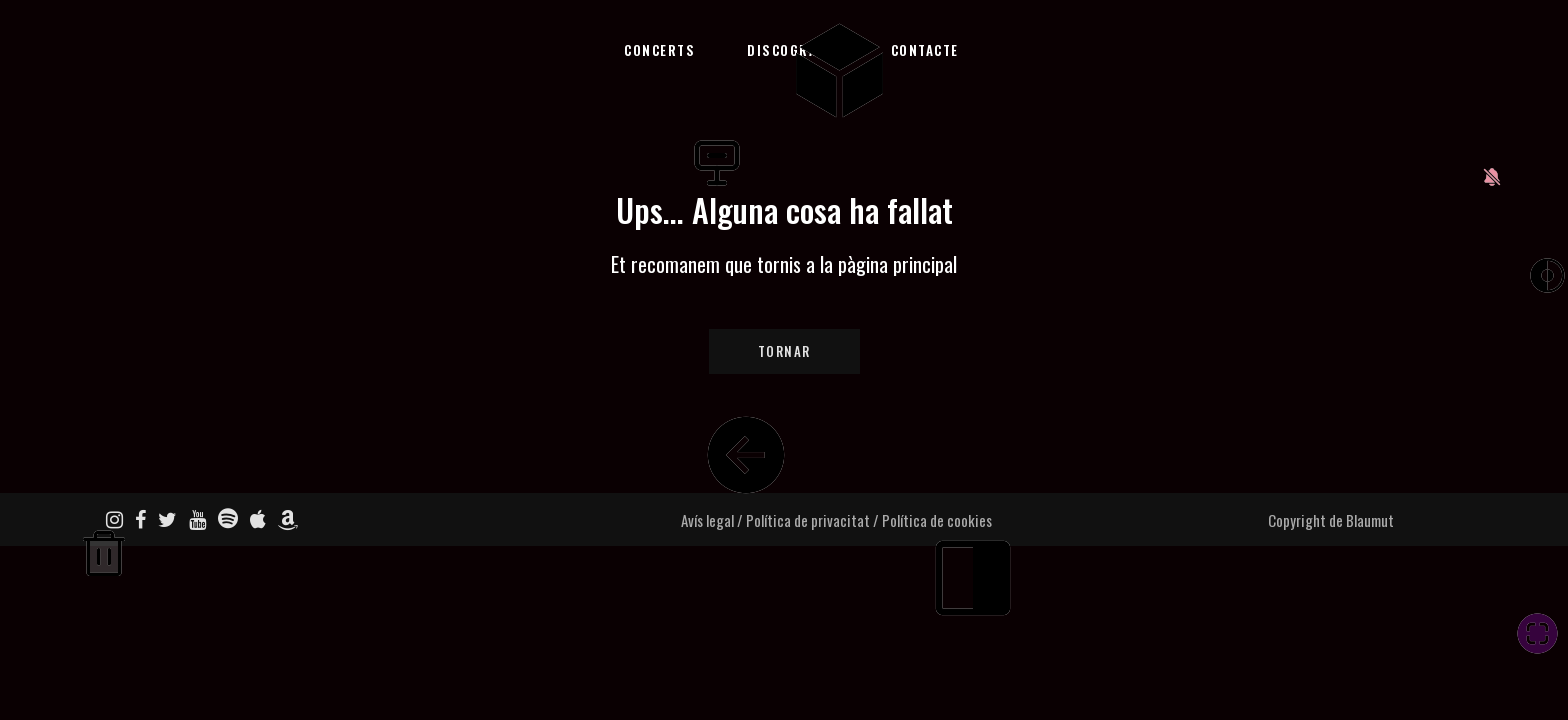  I want to click on view 3D model or object, so click(839, 70).